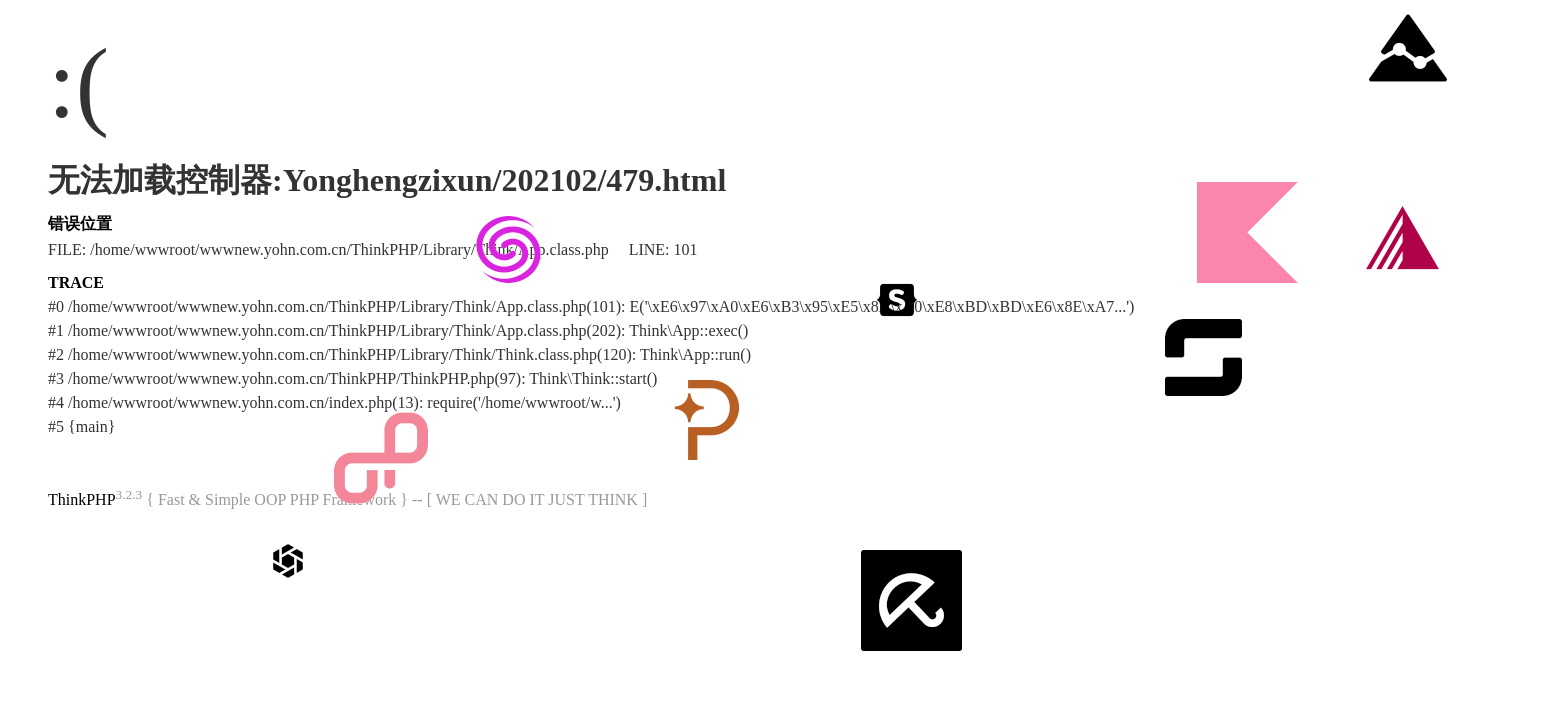  I want to click on open avira antivirus software, so click(911, 600).